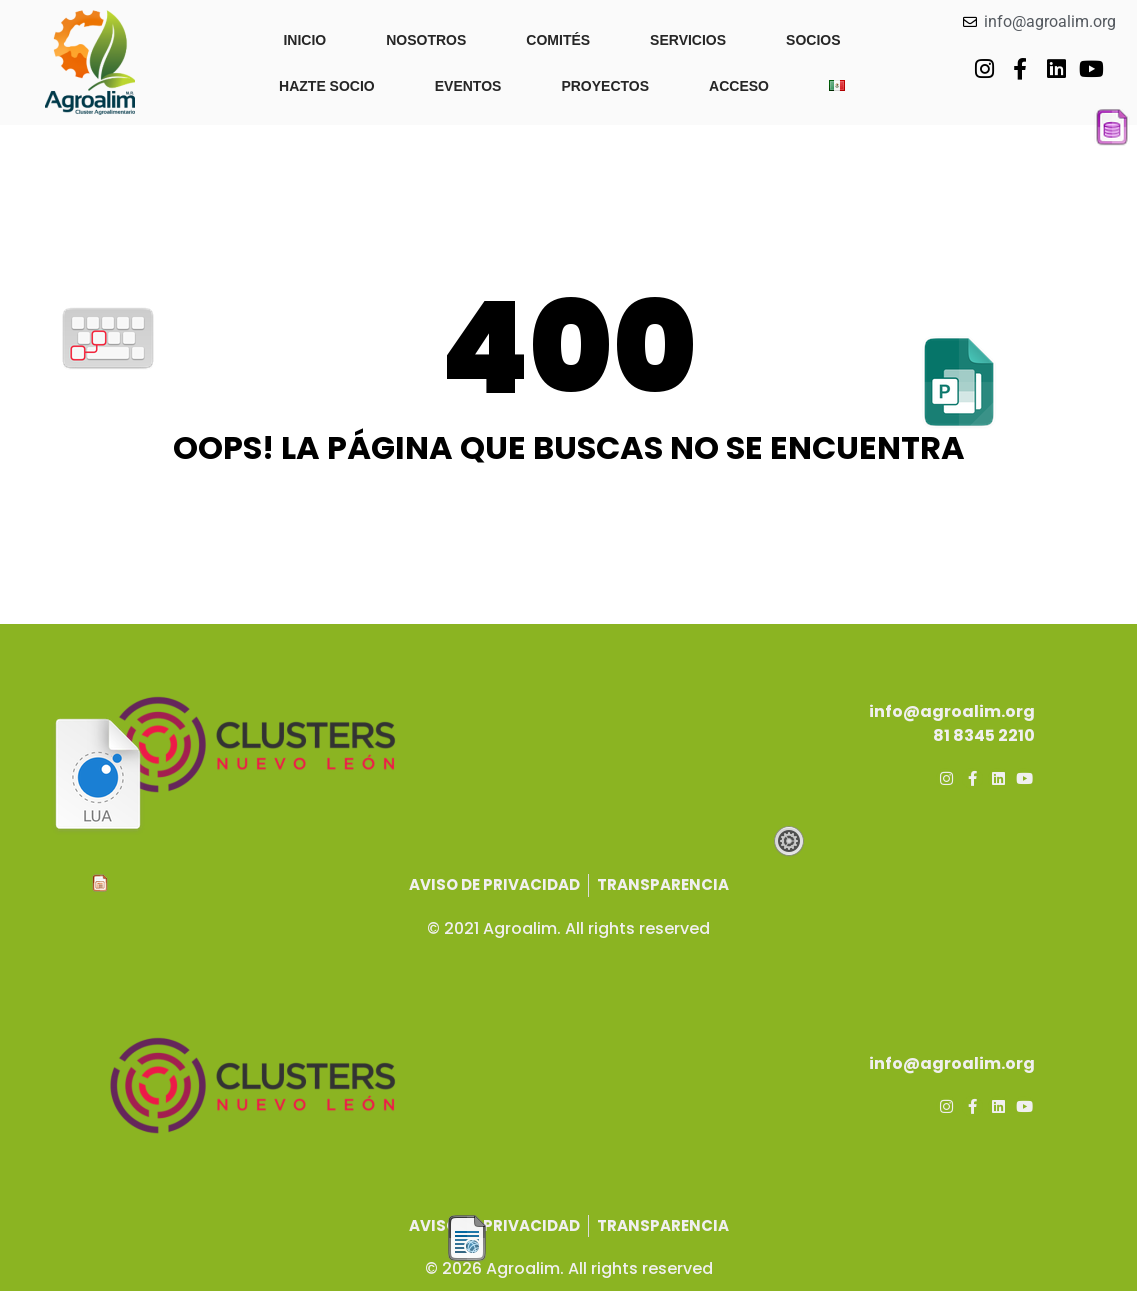  I want to click on libreoffice web template file type, so click(467, 1238).